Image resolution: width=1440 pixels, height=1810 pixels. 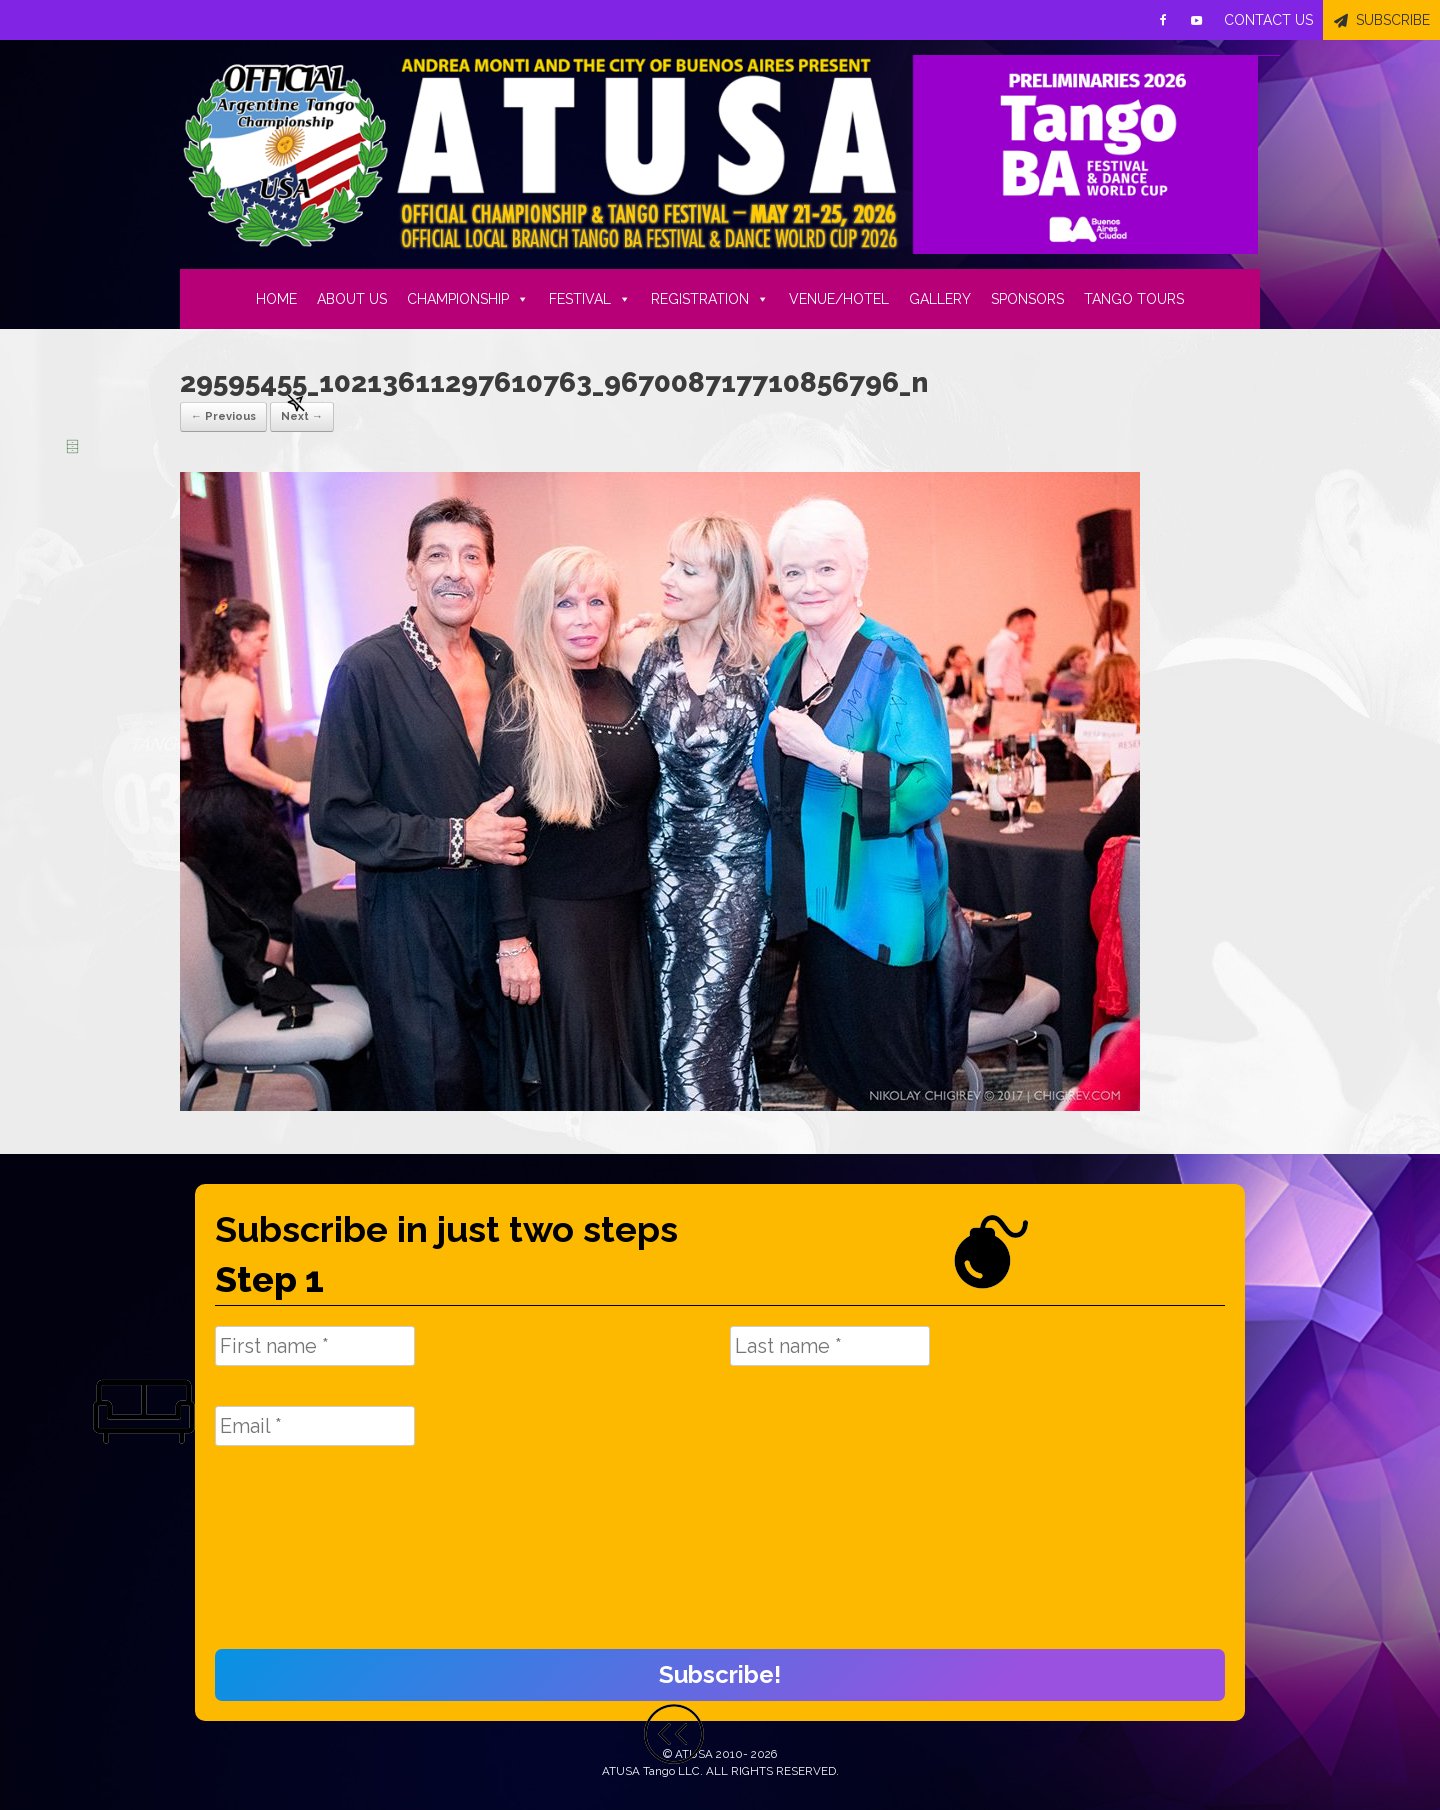 I want to click on go back to the beginning, so click(x=674, y=1734).